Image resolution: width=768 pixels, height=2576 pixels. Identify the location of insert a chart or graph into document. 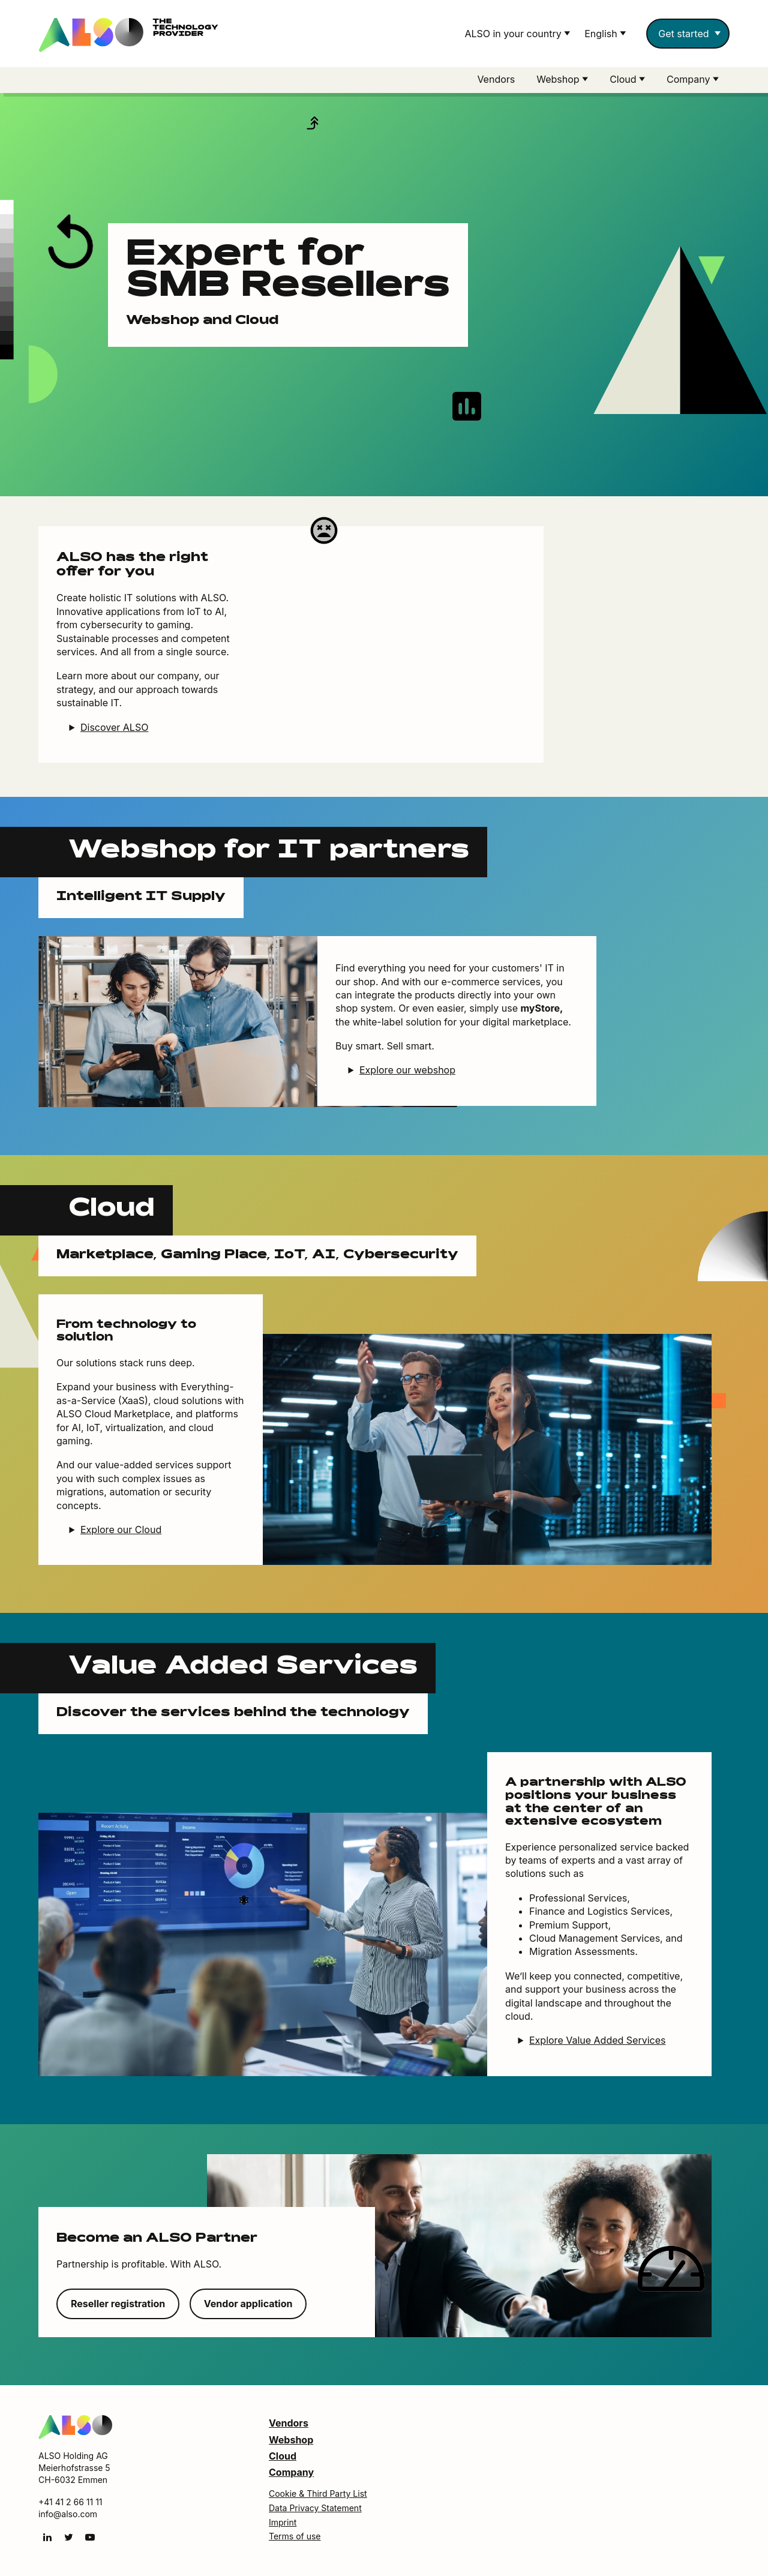
(467, 406).